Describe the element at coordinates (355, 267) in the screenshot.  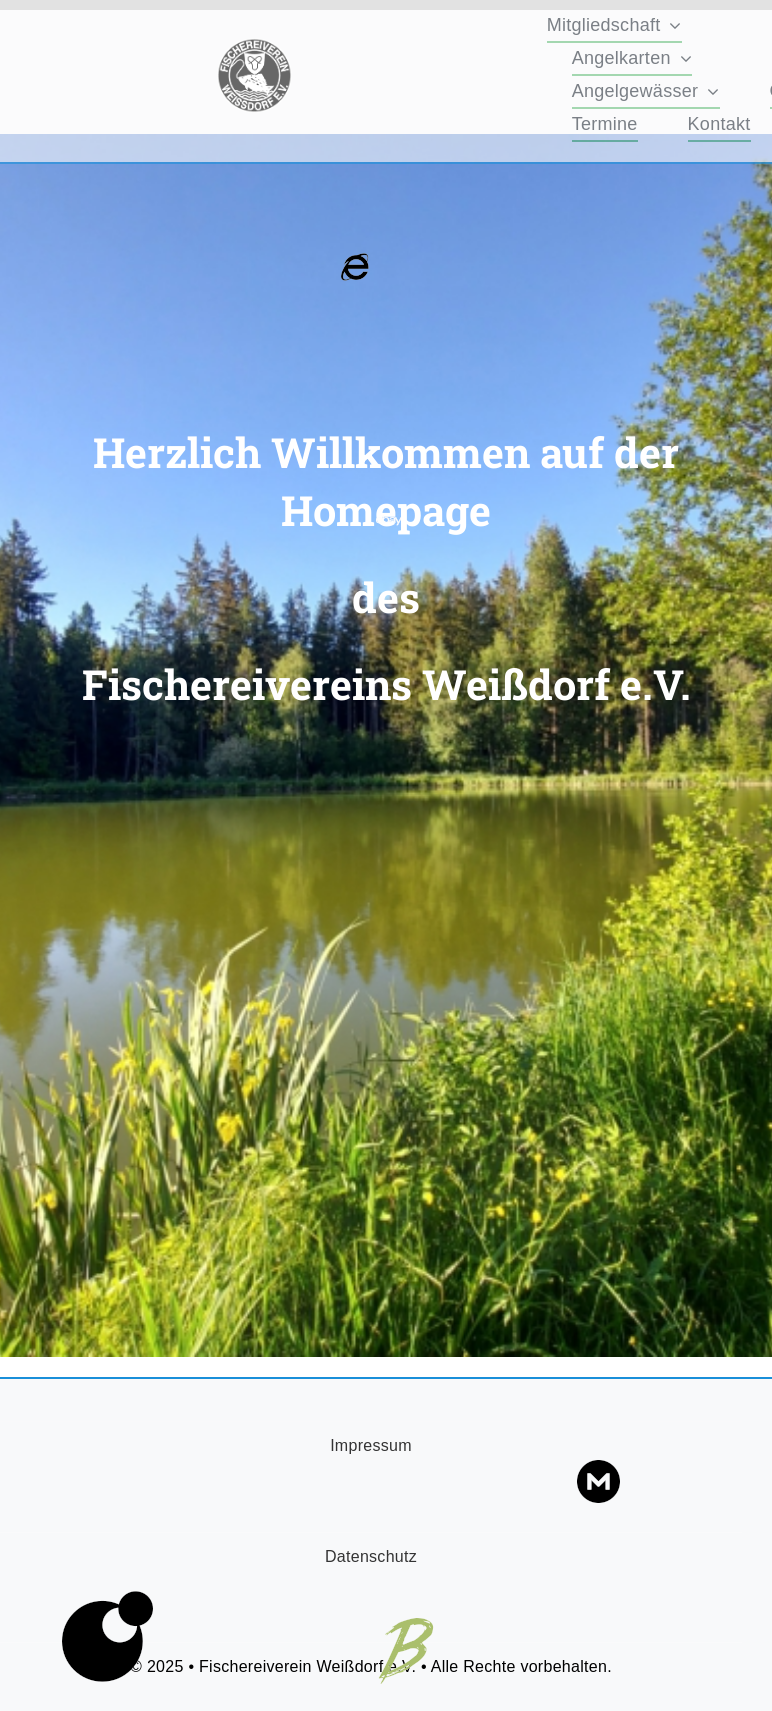
I see `open link in internet explorer` at that location.